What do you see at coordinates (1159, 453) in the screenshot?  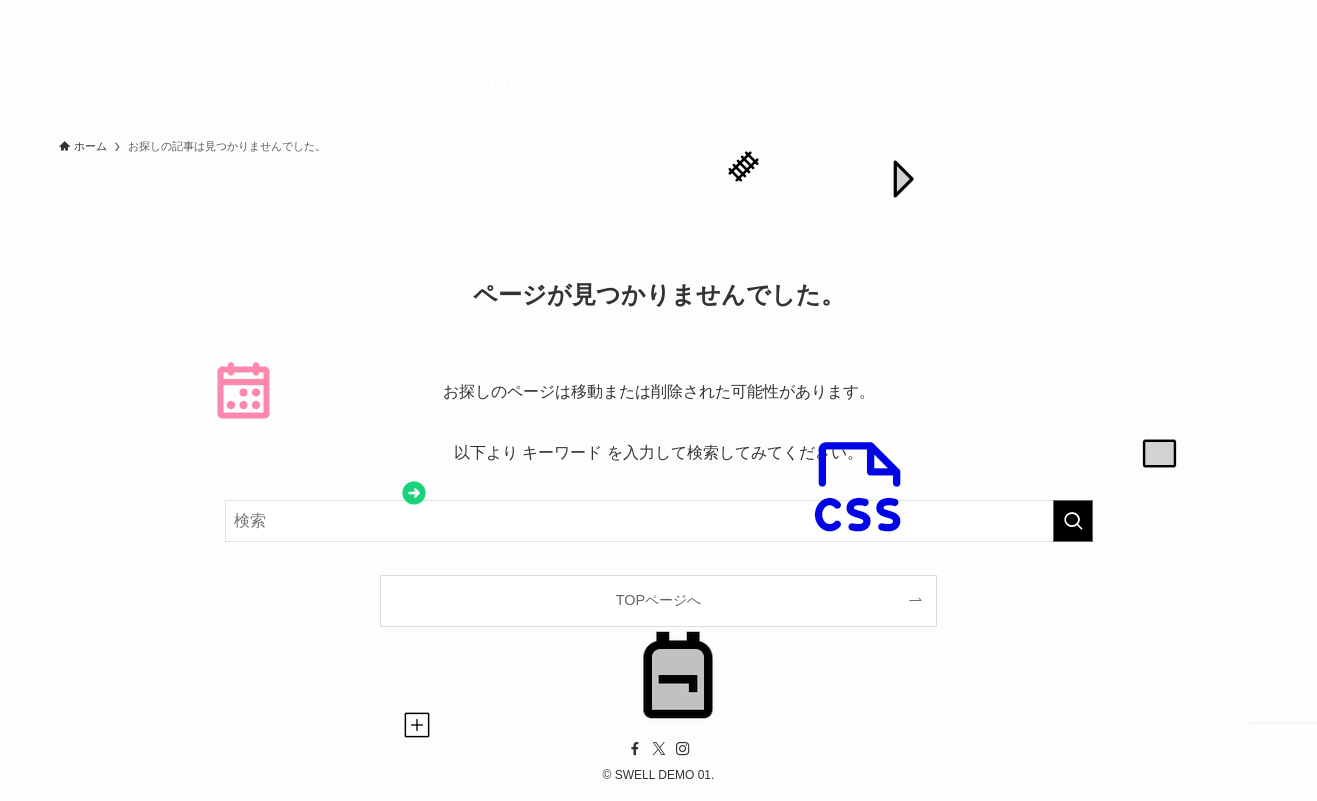 I see `represents a container or frame element` at bounding box center [1159, 453].